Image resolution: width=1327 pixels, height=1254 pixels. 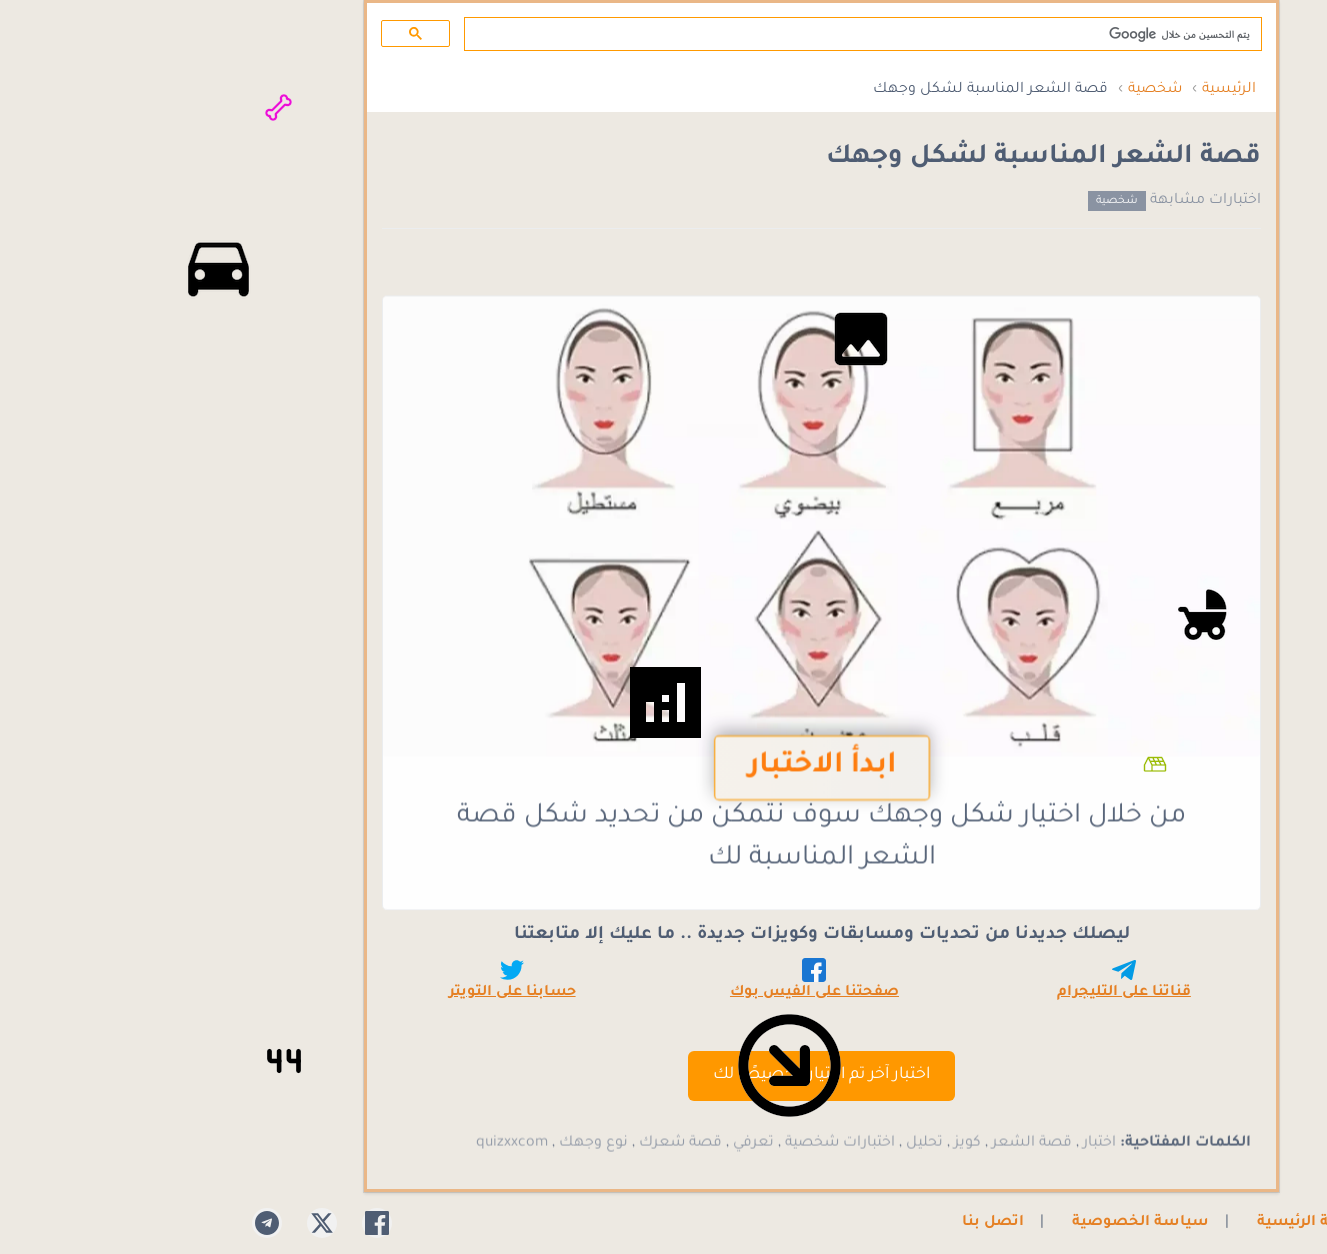 What do you see at coordinates (284, 1061) in the screenshot?
I see `indicates item number 44 in a list or sequence` at bounding box center [284, 1061].